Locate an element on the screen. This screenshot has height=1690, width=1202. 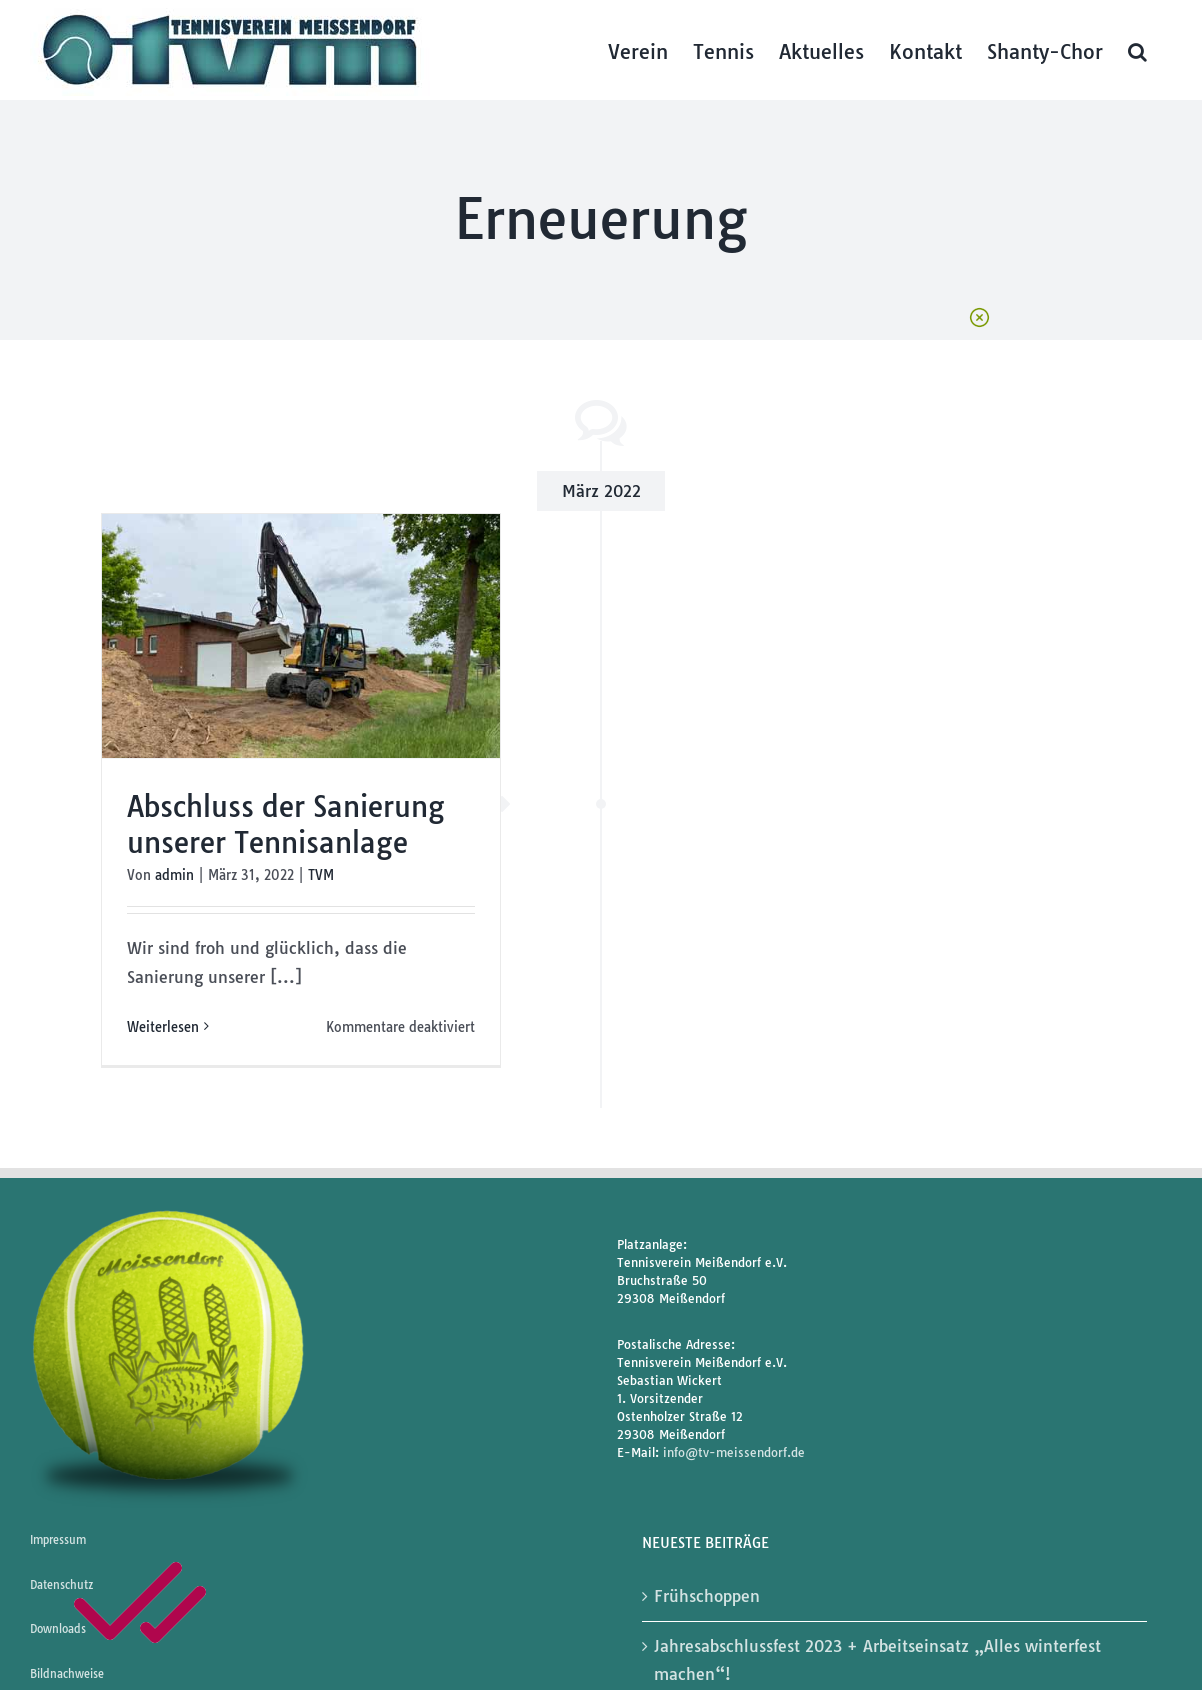
message has been read or seen is located at coordinates (140, 1604).